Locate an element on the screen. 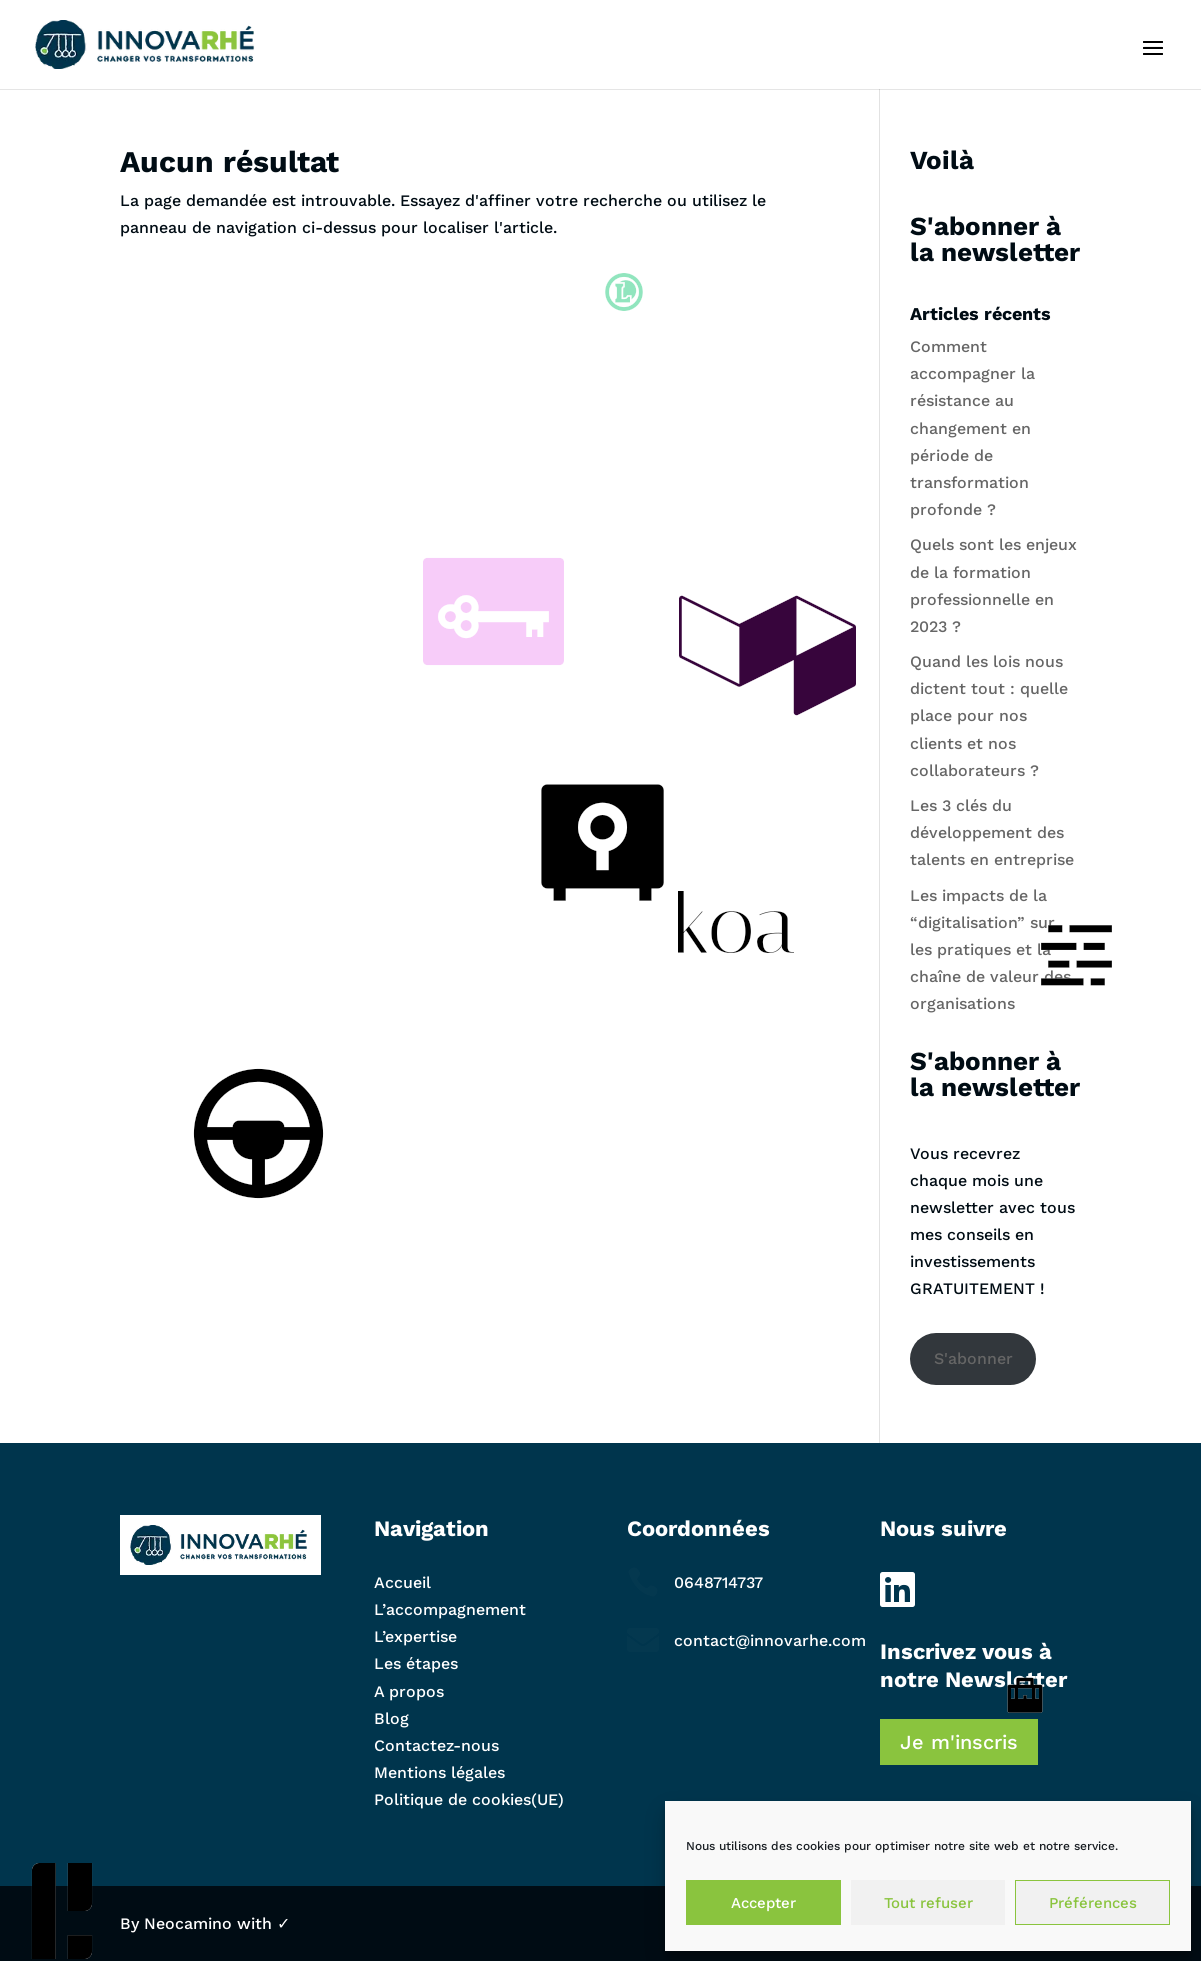 The width and height of the screenshot is (1201, 1961). access driving or navigation mode is located at coordinates (258, 1133).